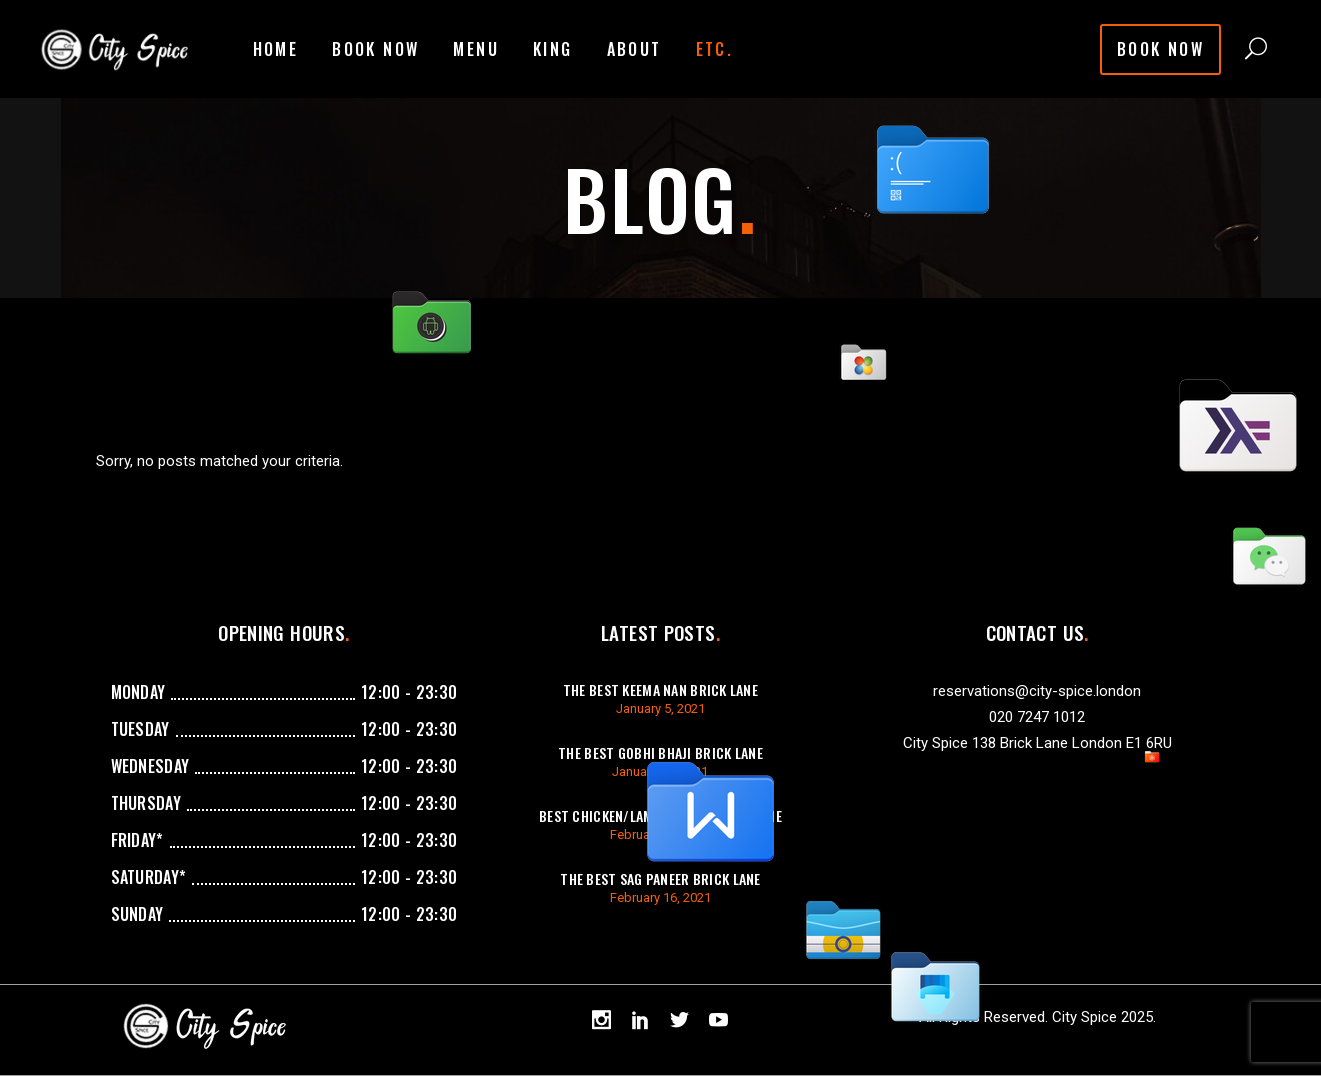 The height and width of the screenshot is (1076, 1321). Describe the element at coordinates (932, 172) in the screenshot. I see `folder containing system crash logs or error reports` at that location.